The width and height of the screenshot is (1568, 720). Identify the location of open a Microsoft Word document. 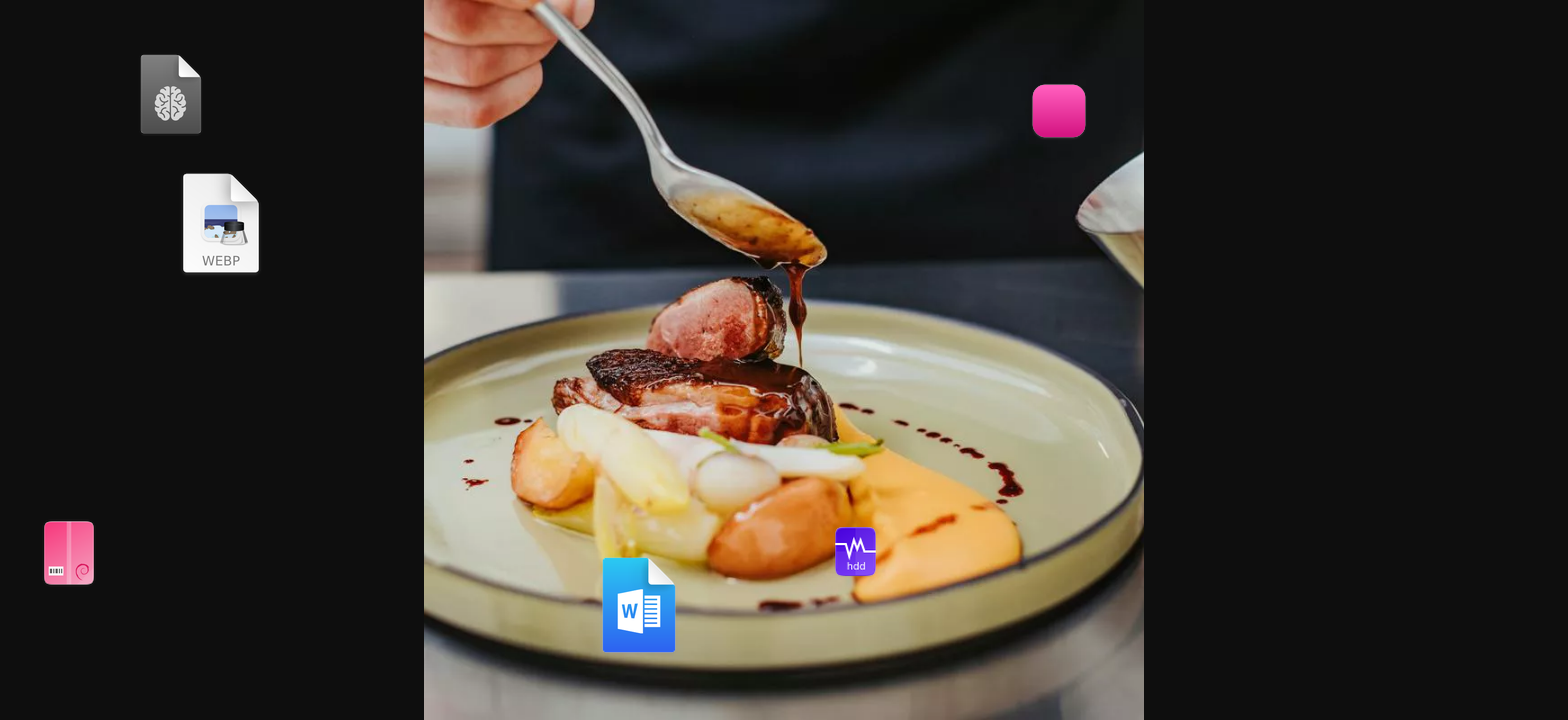
(639, 605).